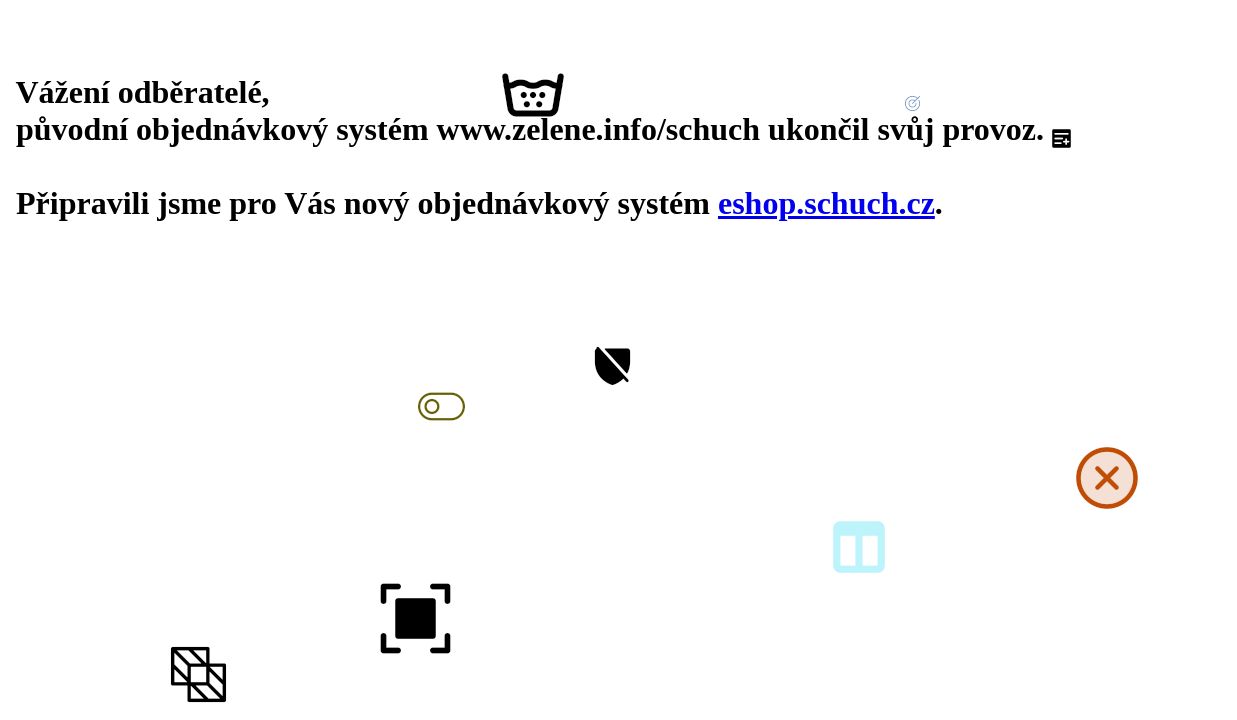 The width and height of the screenshot is (1237, 720). What do you see at coordinates (198, 674) in the screenshot?
I see `exclude or subtract overlapping shapes in a design tool` at bounding box center [198, 674].